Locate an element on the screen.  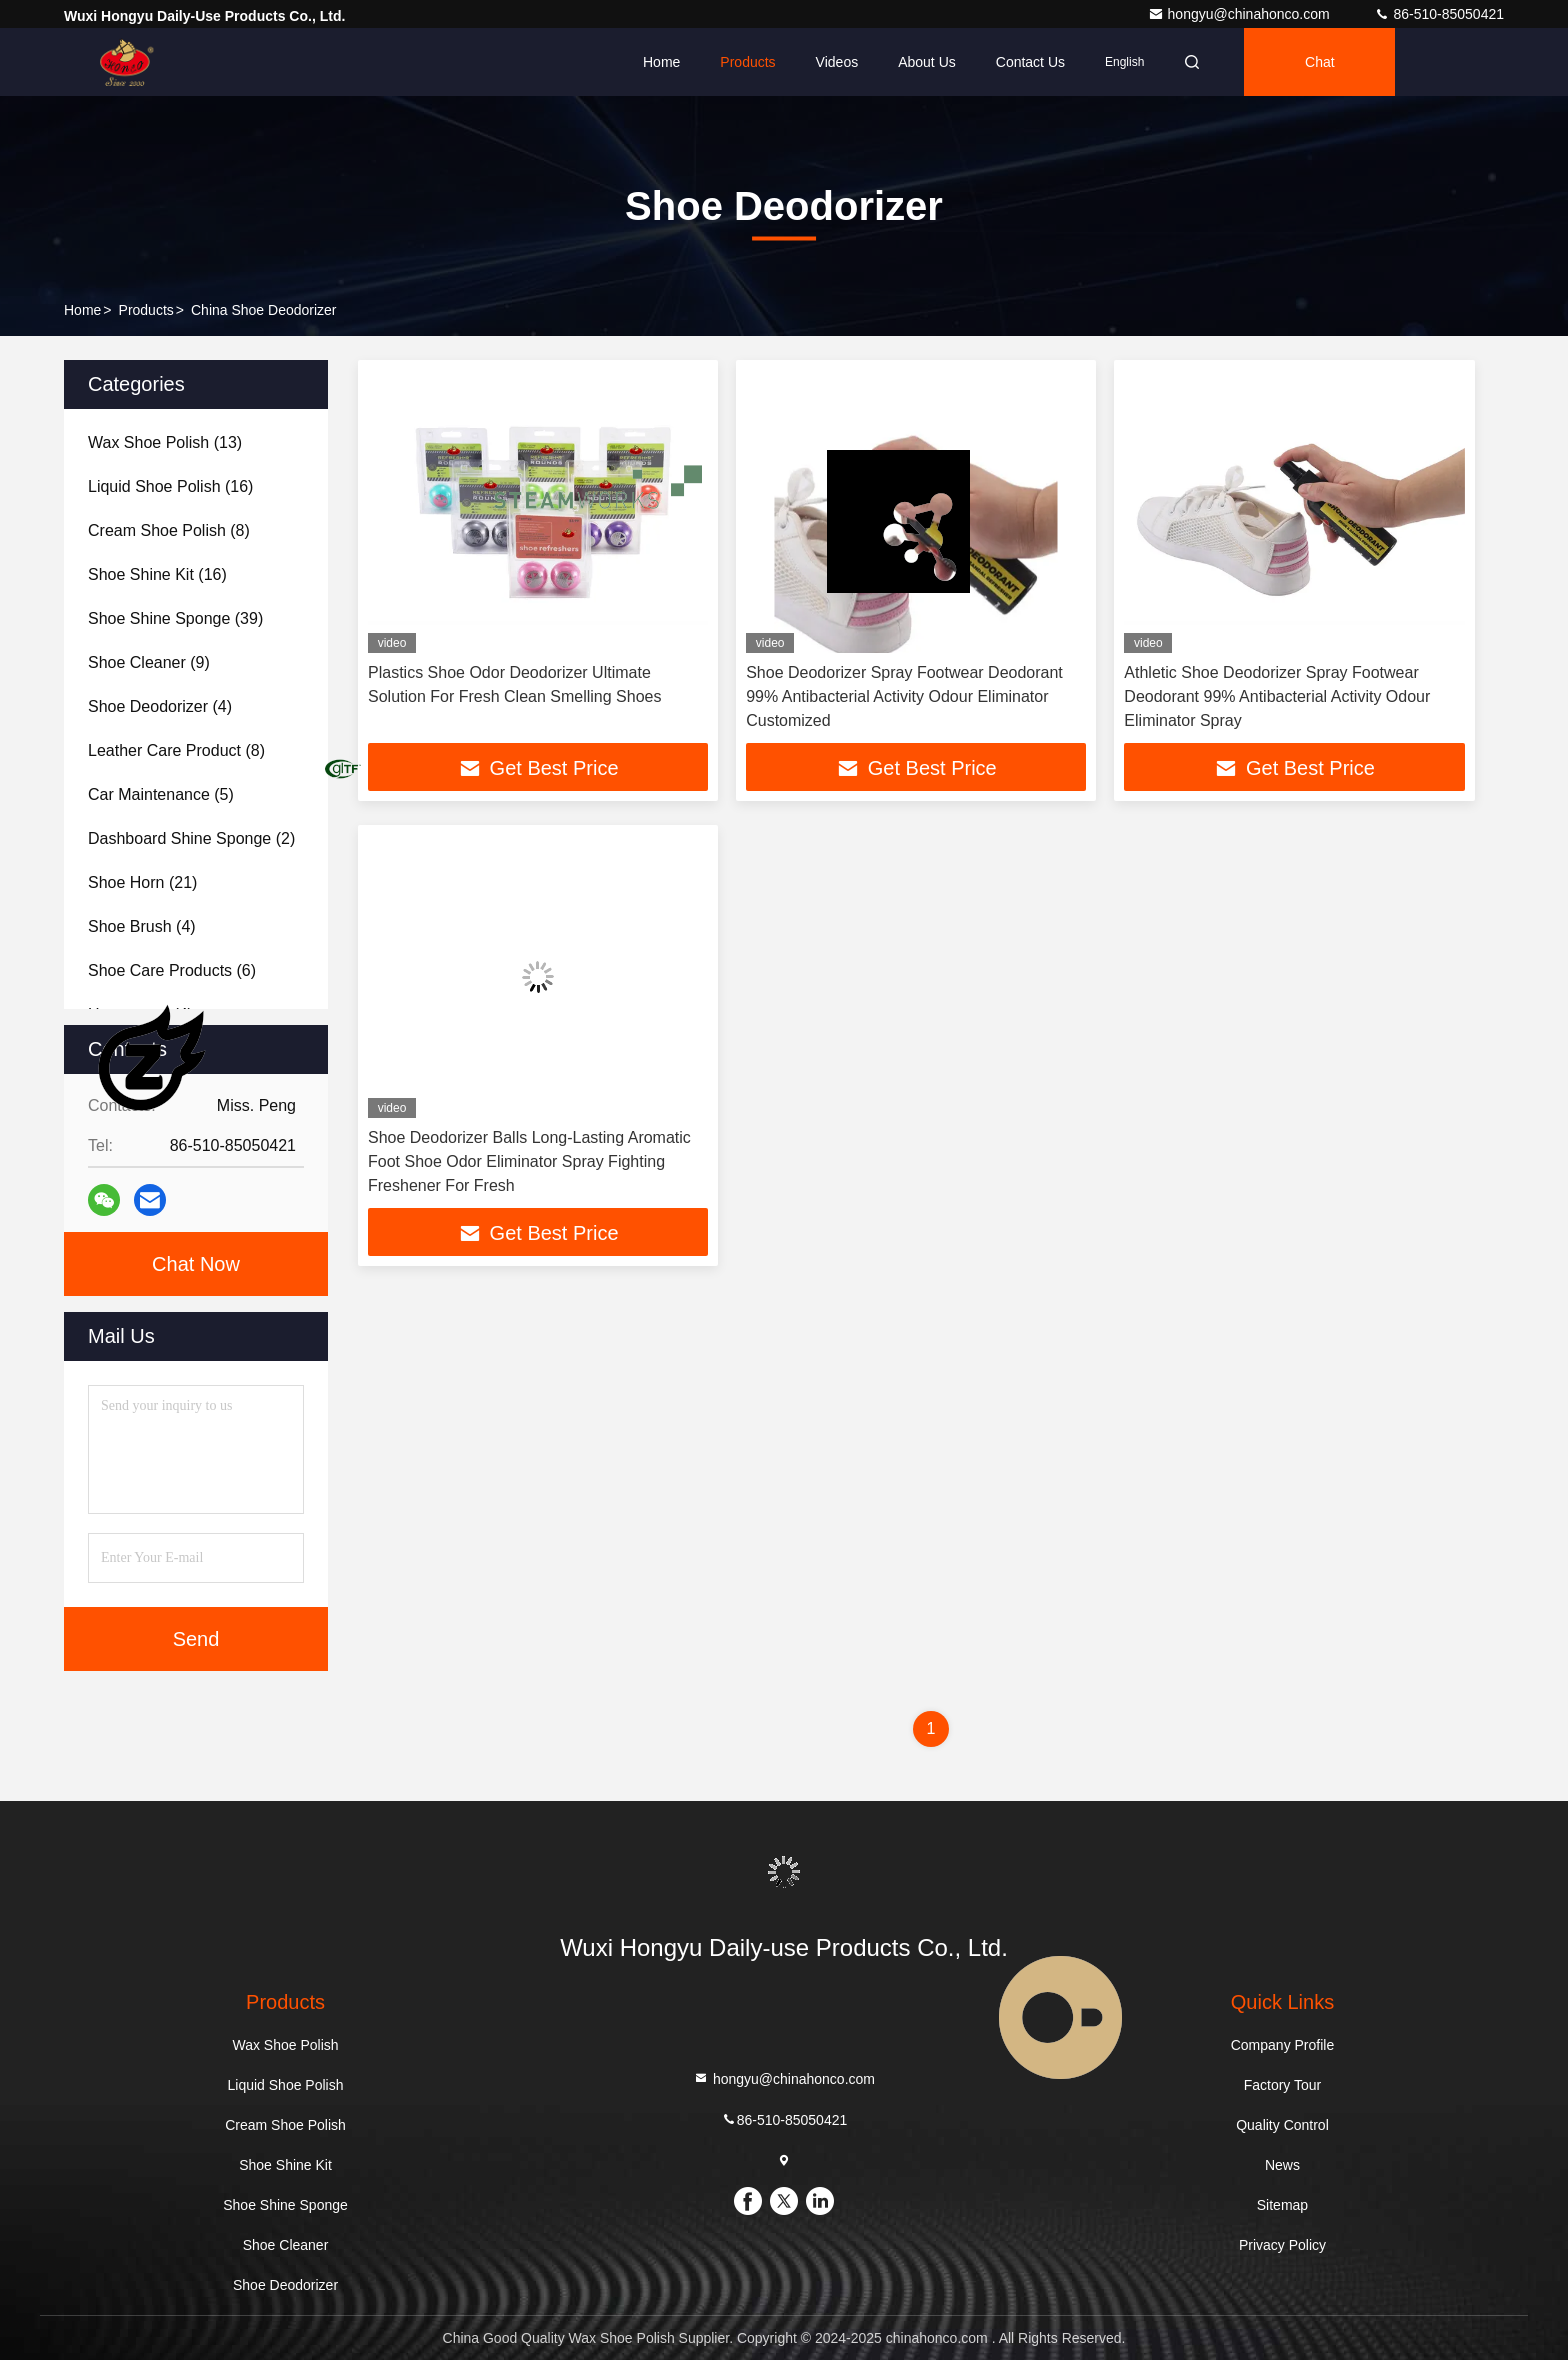
glTF file format logo is located at coordinates (343, 769).